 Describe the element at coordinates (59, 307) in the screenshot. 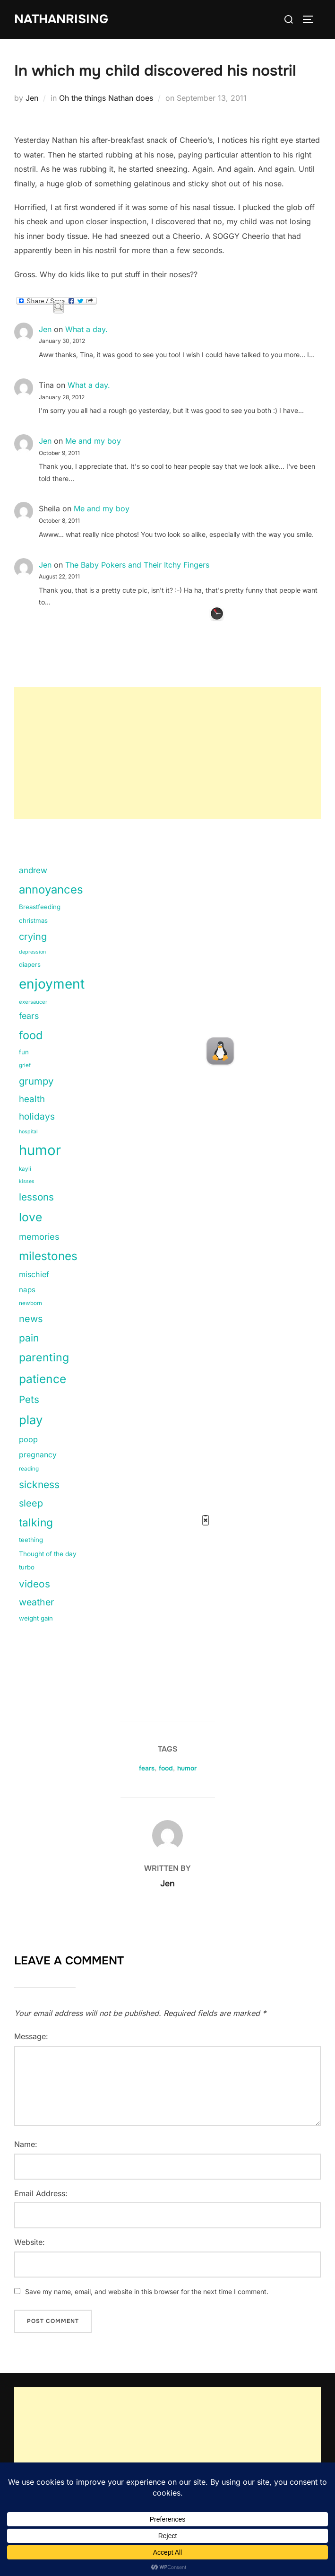

I see `open the system logs application` at that location.